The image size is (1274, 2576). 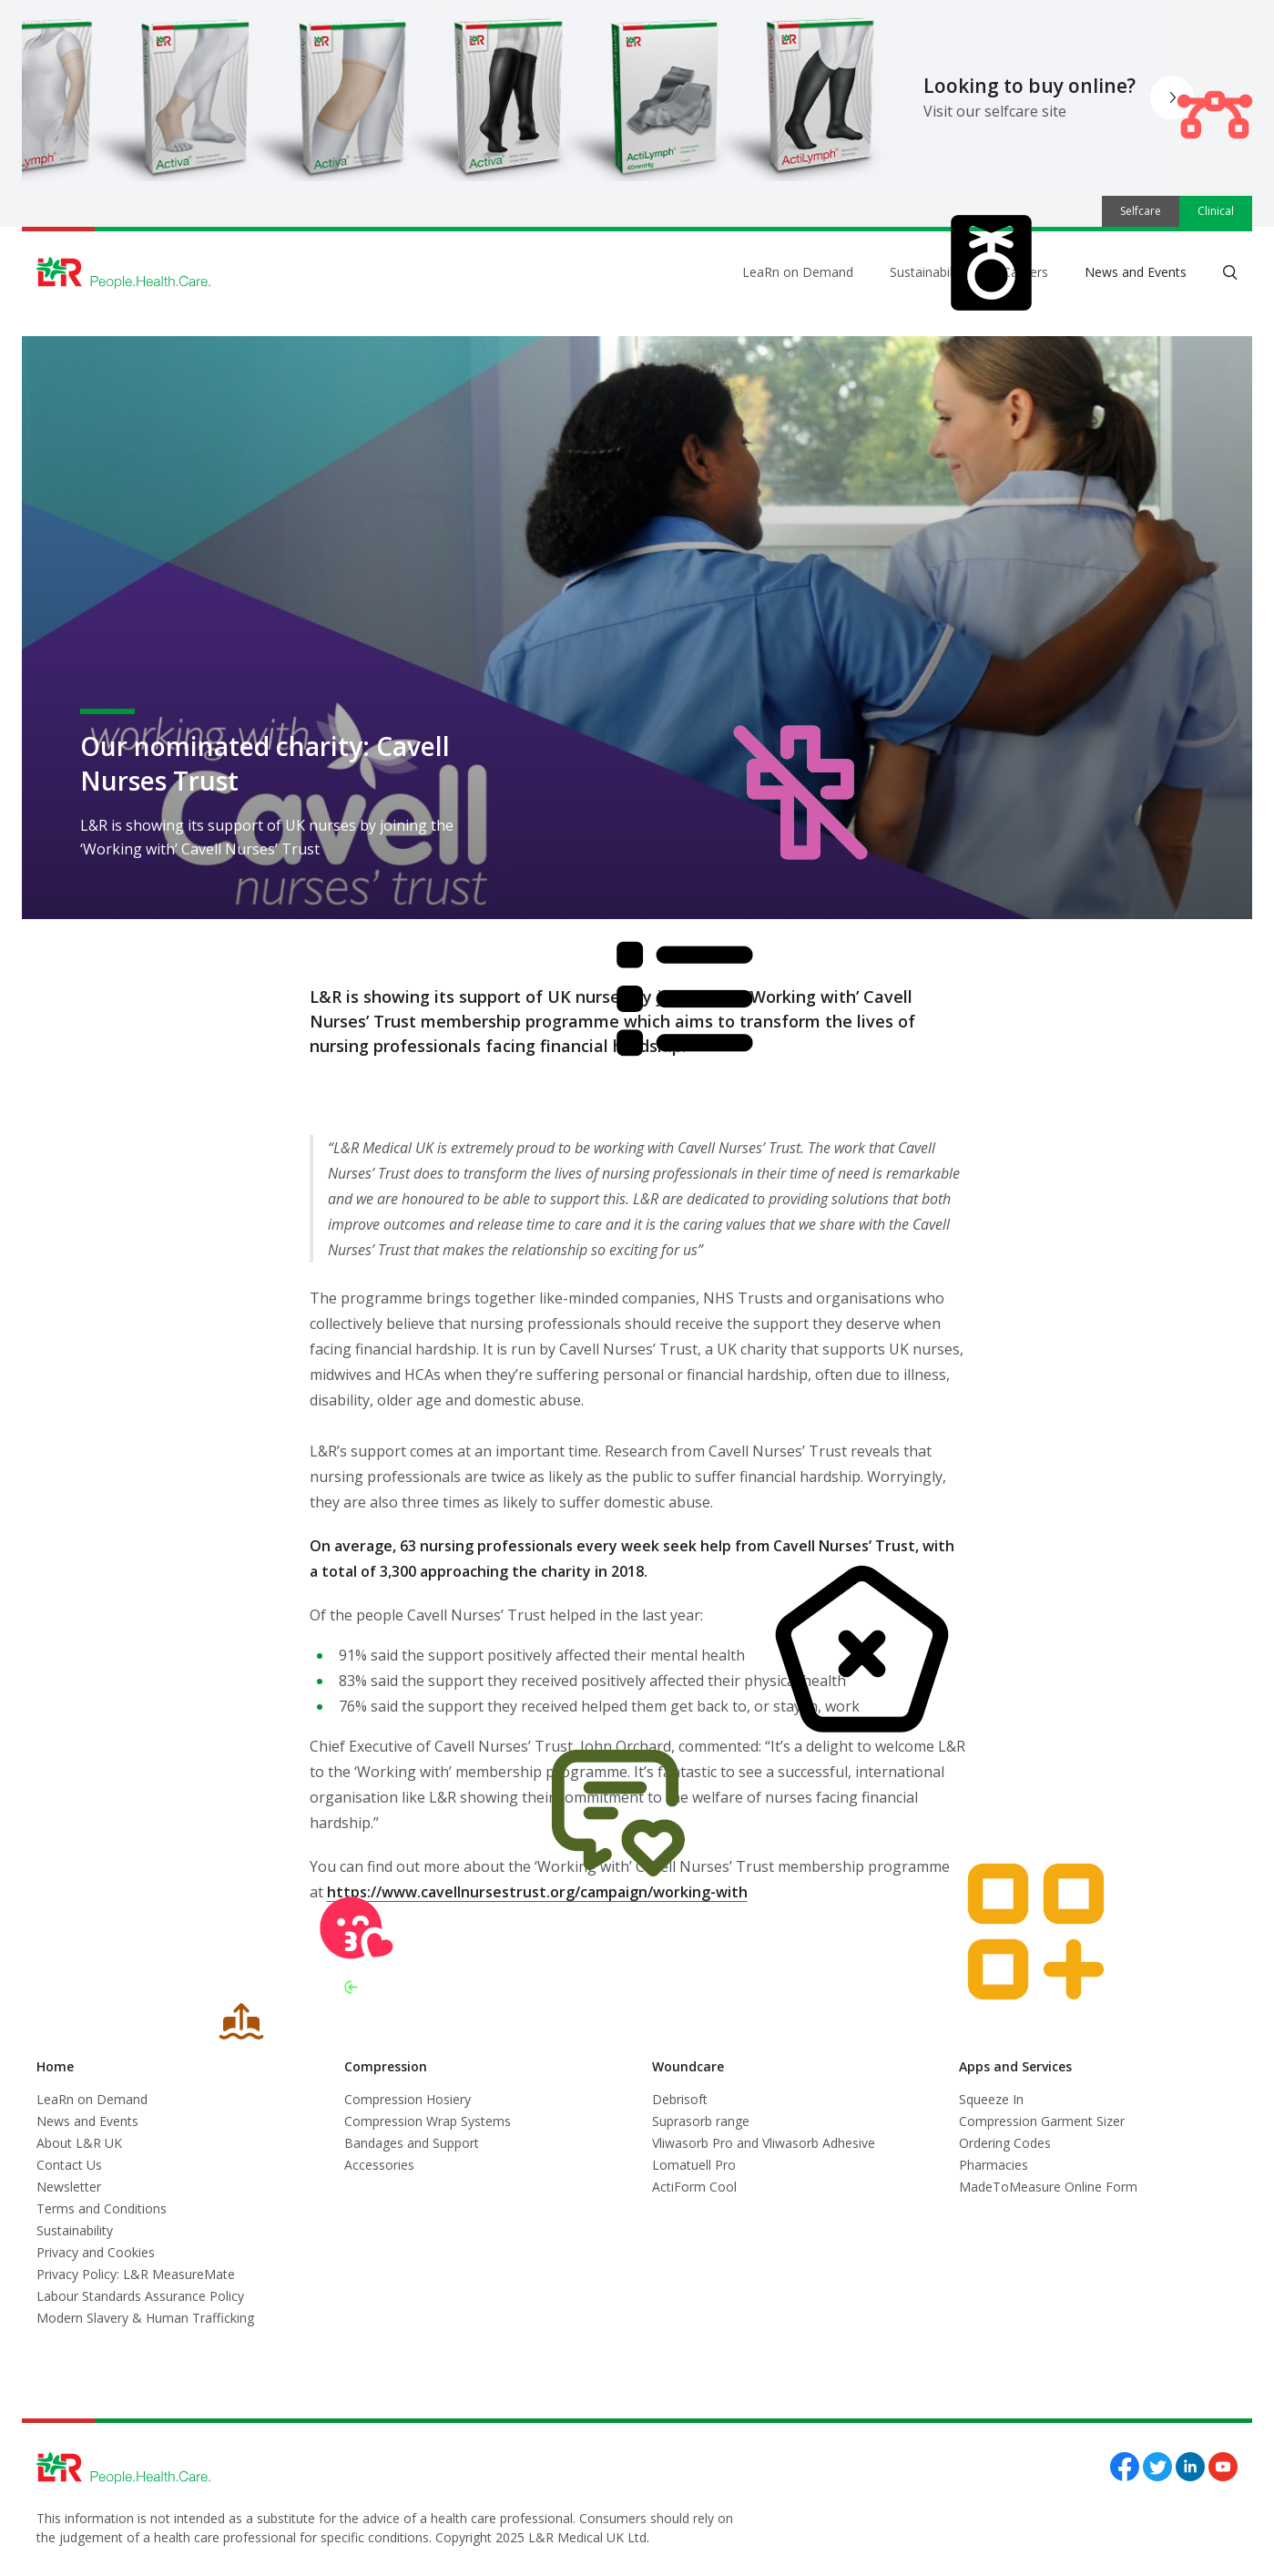 I want to click on medical or health features disabled, so click(x=800, y=792).